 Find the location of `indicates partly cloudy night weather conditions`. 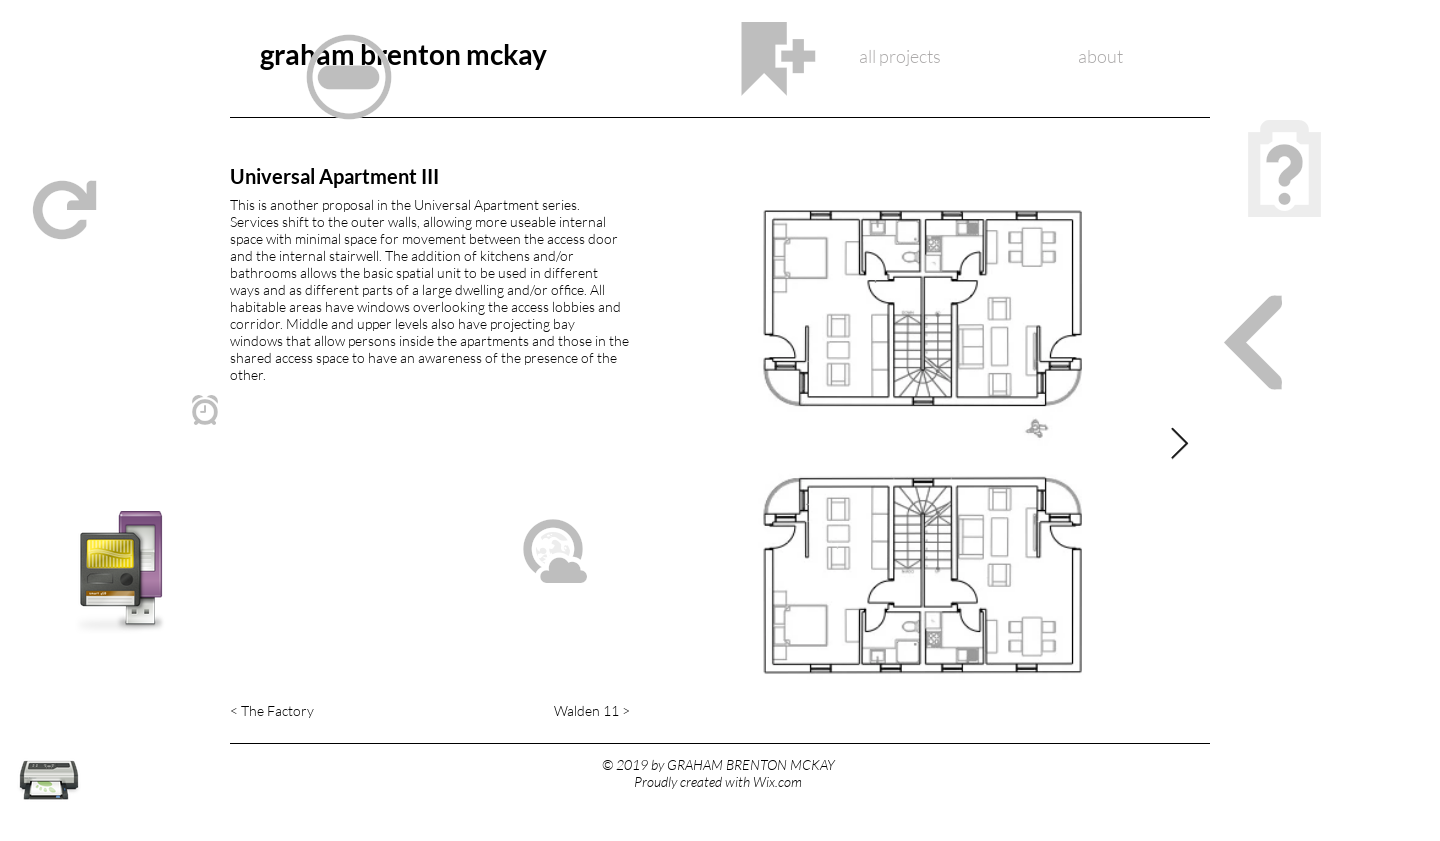

indicates partly cloudy night weather conditions is located at coordinates (553, 549).